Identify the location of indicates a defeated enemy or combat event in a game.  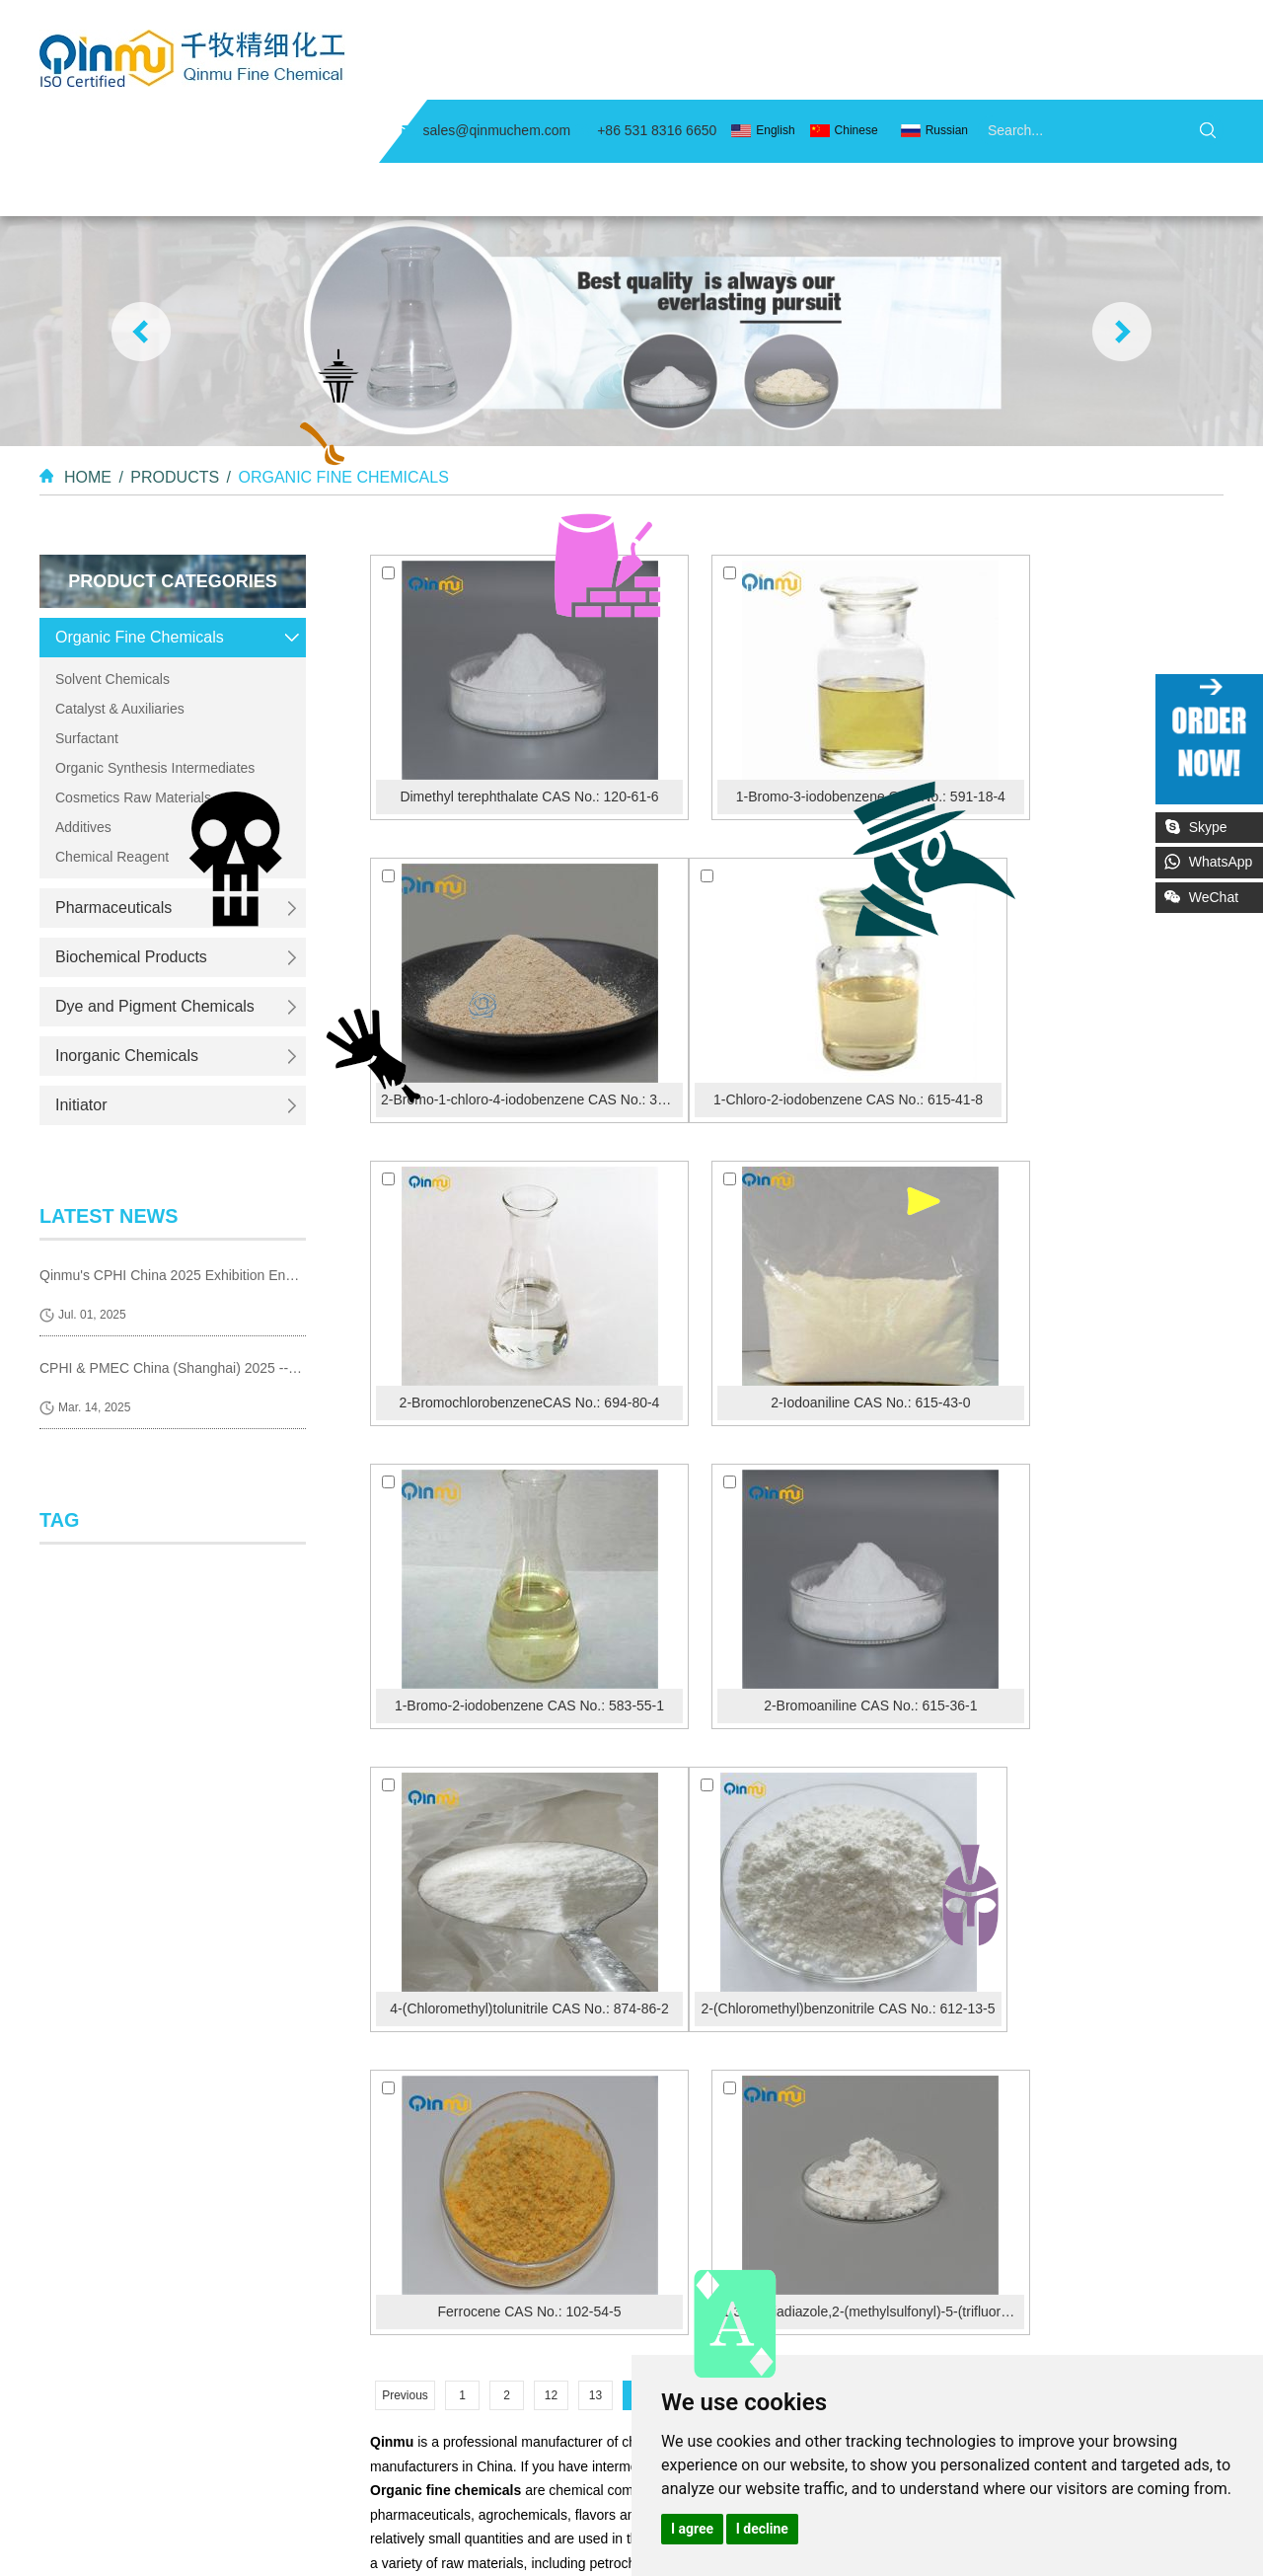
(373, 1056).